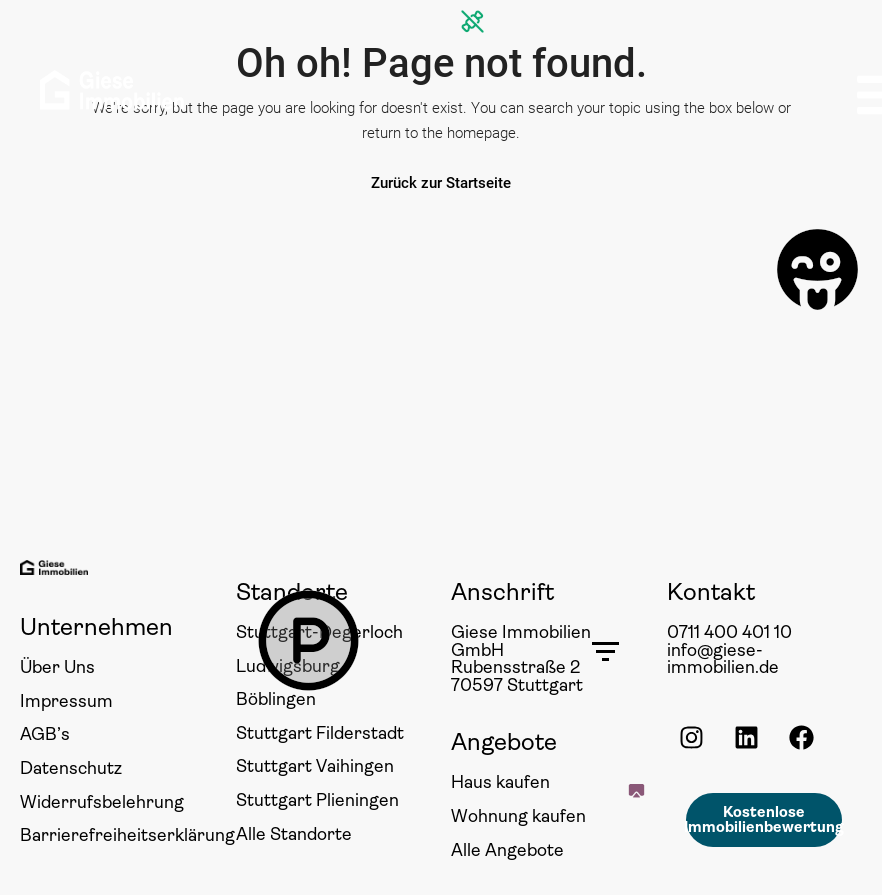  What do you see at coordinates (605, 651) in the screenshot?
I see `filter or sort list items` at bounding box center [605, 651].